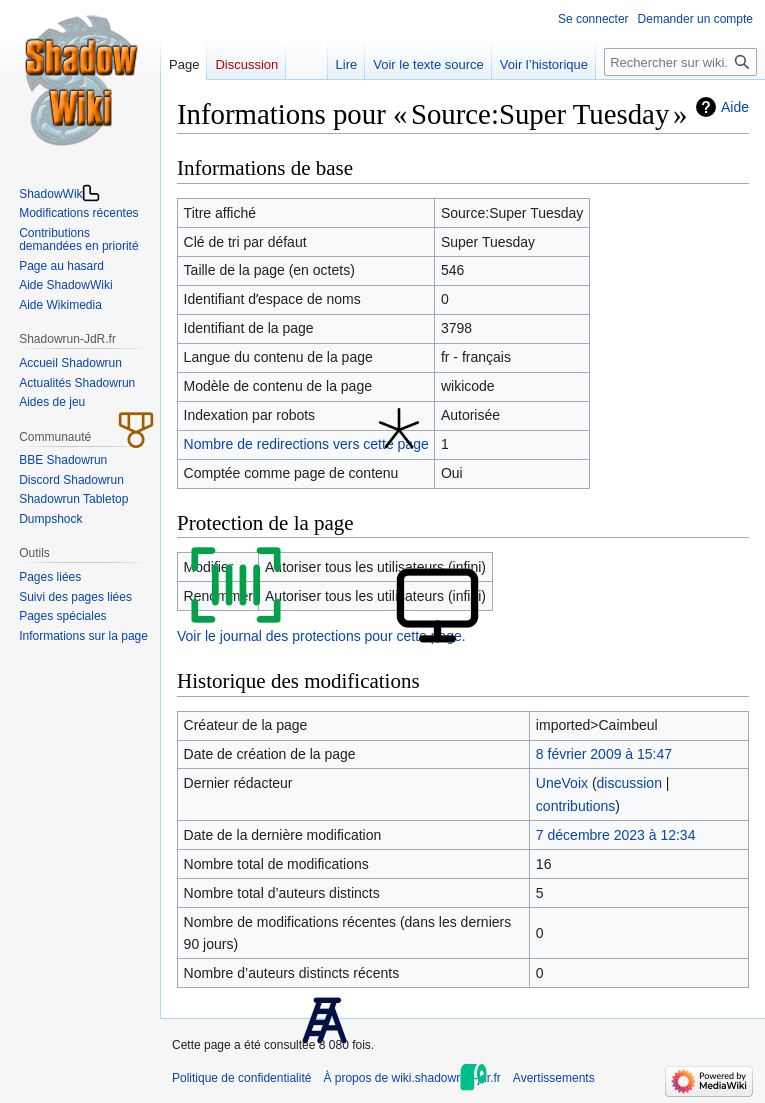 The width and height of the screenshot is (765, 1103). Describe the element at coordinates (473, 1075) in the screenshot. I see `indicates restroom or bathroom location` at that location.